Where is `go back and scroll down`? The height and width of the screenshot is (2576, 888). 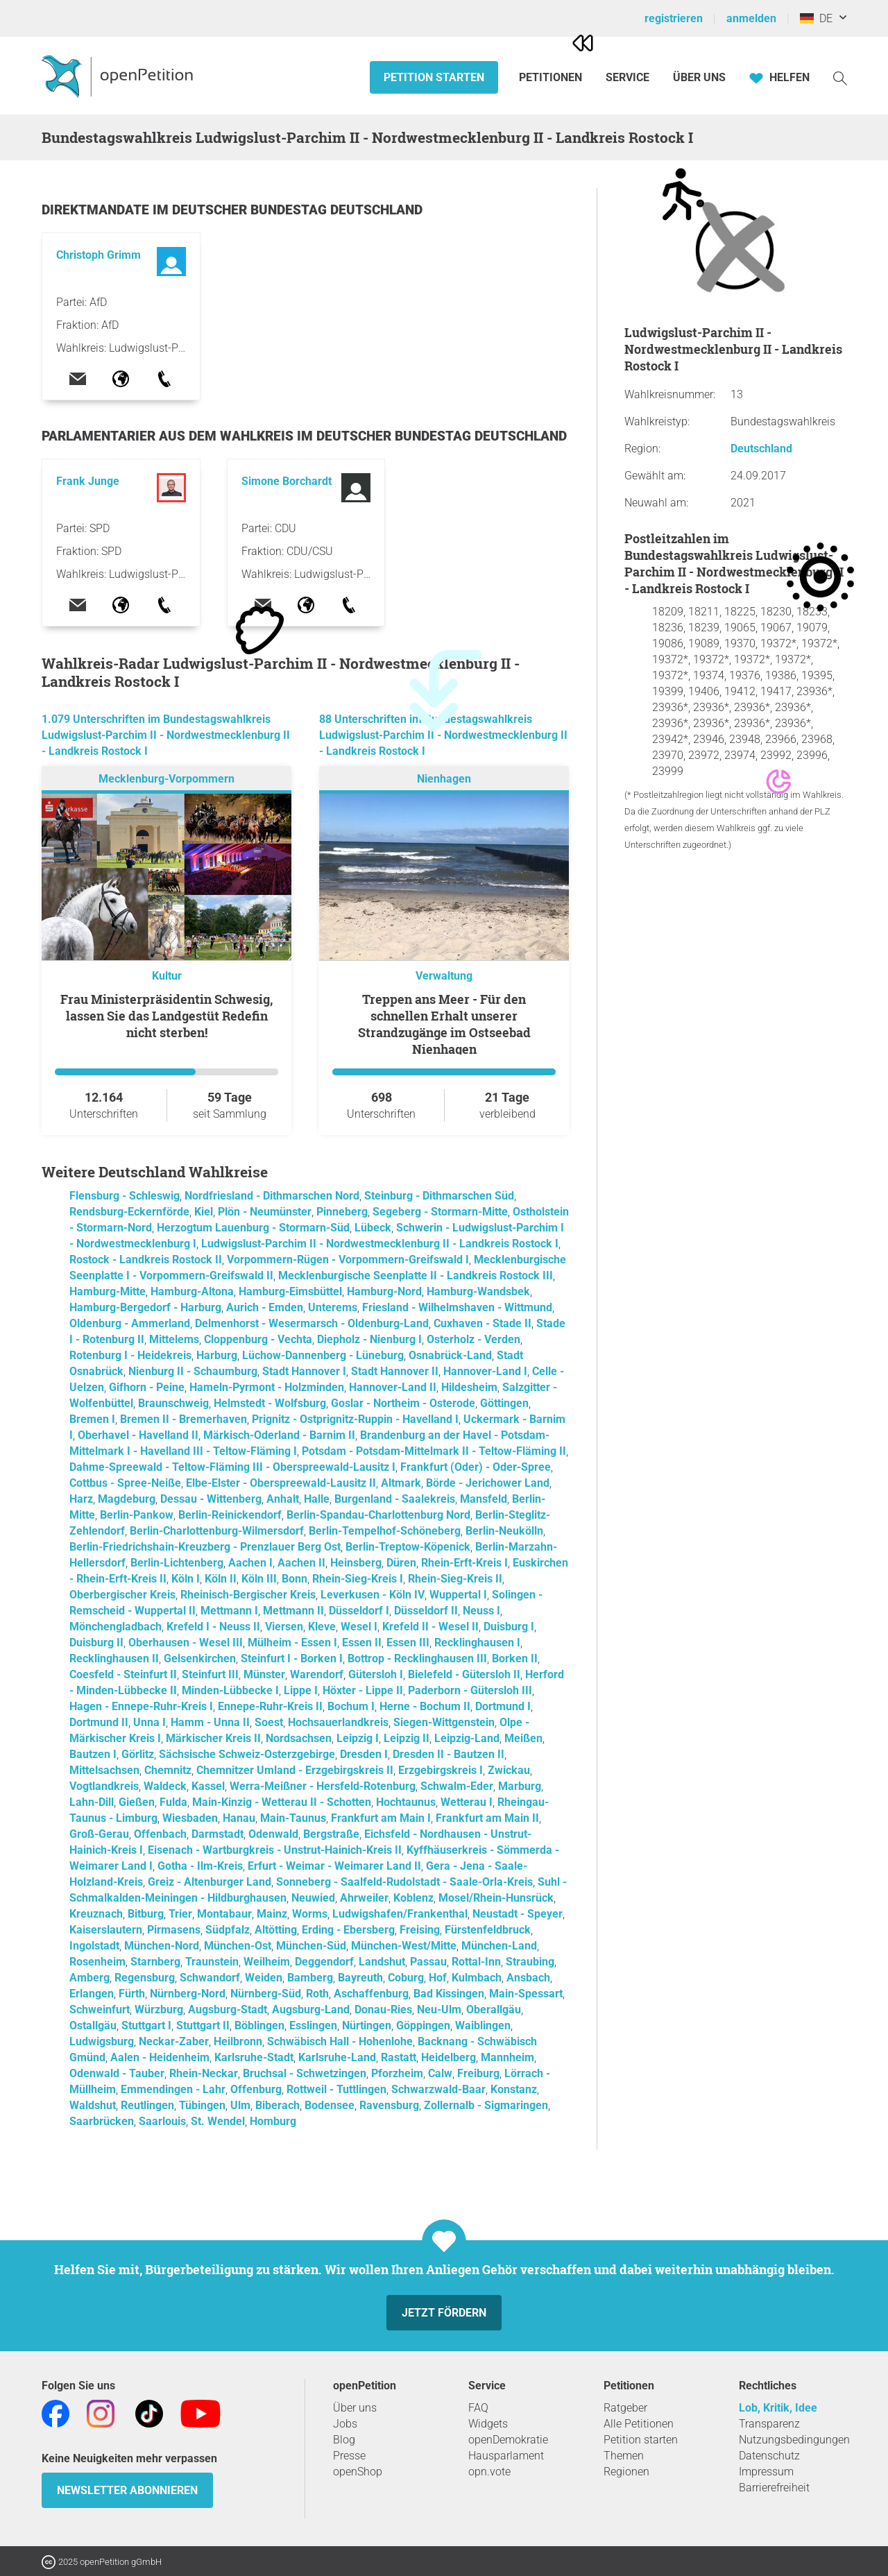
go back and scroll down is located at coordinates (448, 693).